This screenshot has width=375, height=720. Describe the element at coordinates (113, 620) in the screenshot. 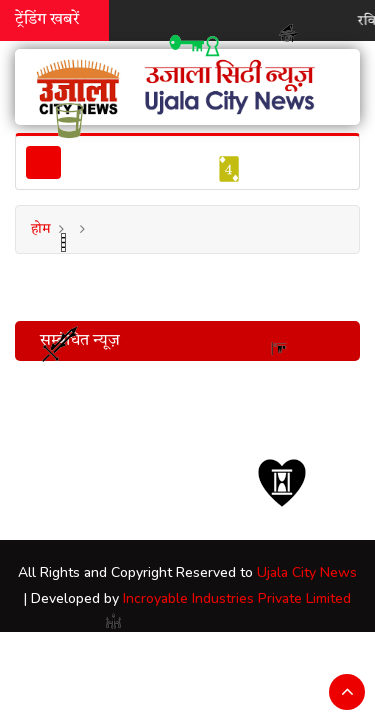

I see `access the castle or fortress location` at that location.